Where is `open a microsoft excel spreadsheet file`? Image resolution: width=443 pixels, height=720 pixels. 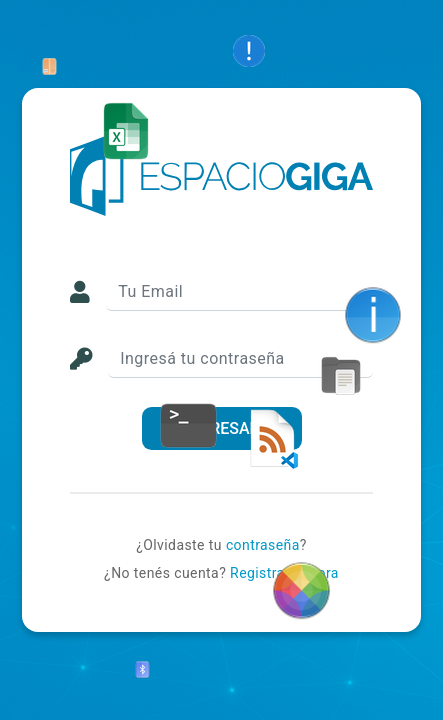
open a microsoft excel spreadsheet file is located at coordinates (126, 131).